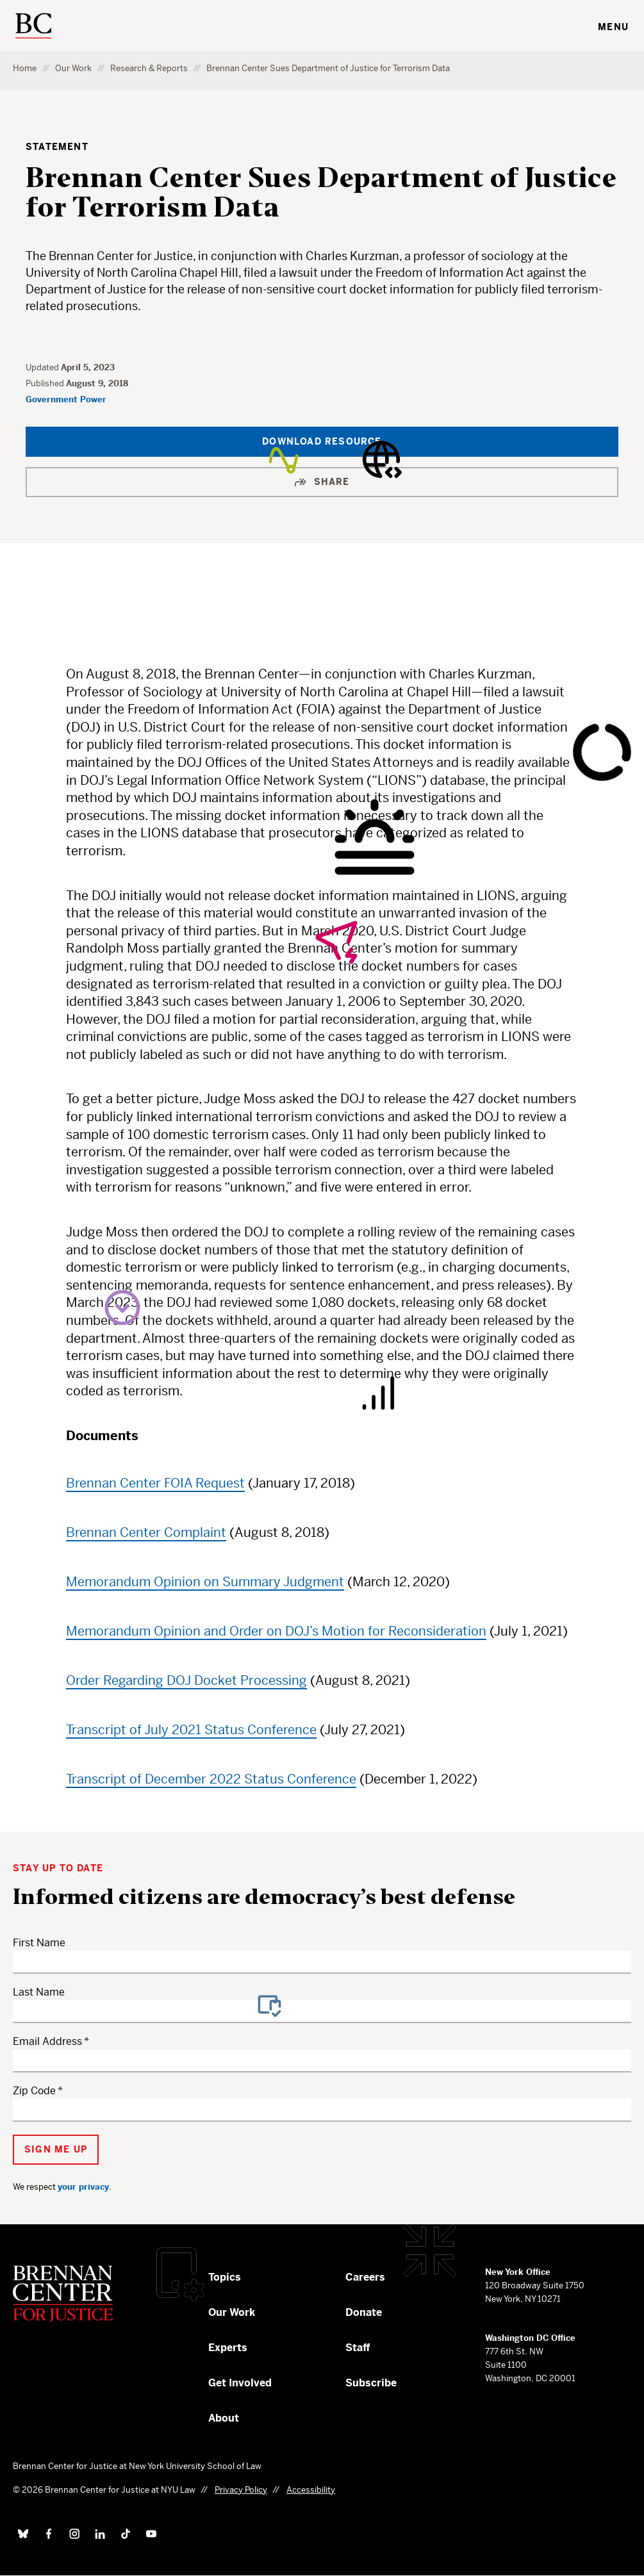  I want to click on access web development tools, so click(381, 459).